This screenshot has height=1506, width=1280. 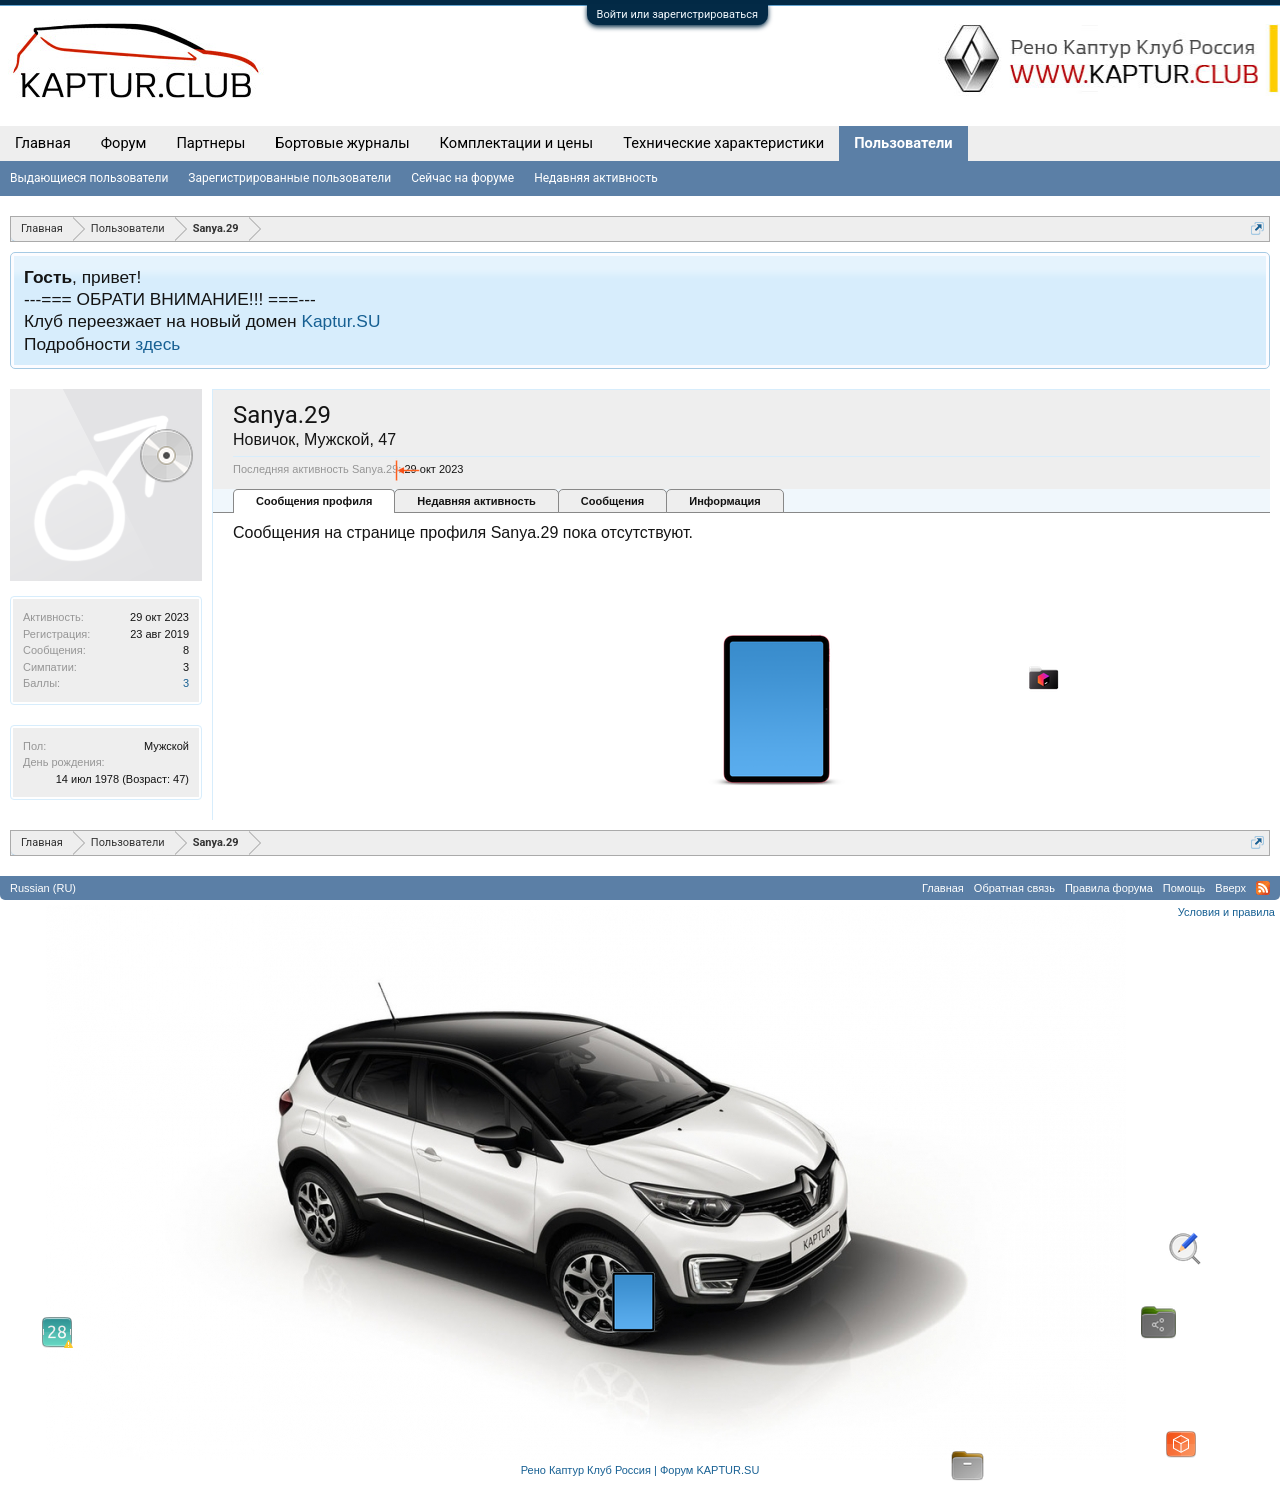 What do you see at coordinates (166, 455) in the screenshot?
I see `indicates a DVD+R disc device` at bounding box center [166, 455].